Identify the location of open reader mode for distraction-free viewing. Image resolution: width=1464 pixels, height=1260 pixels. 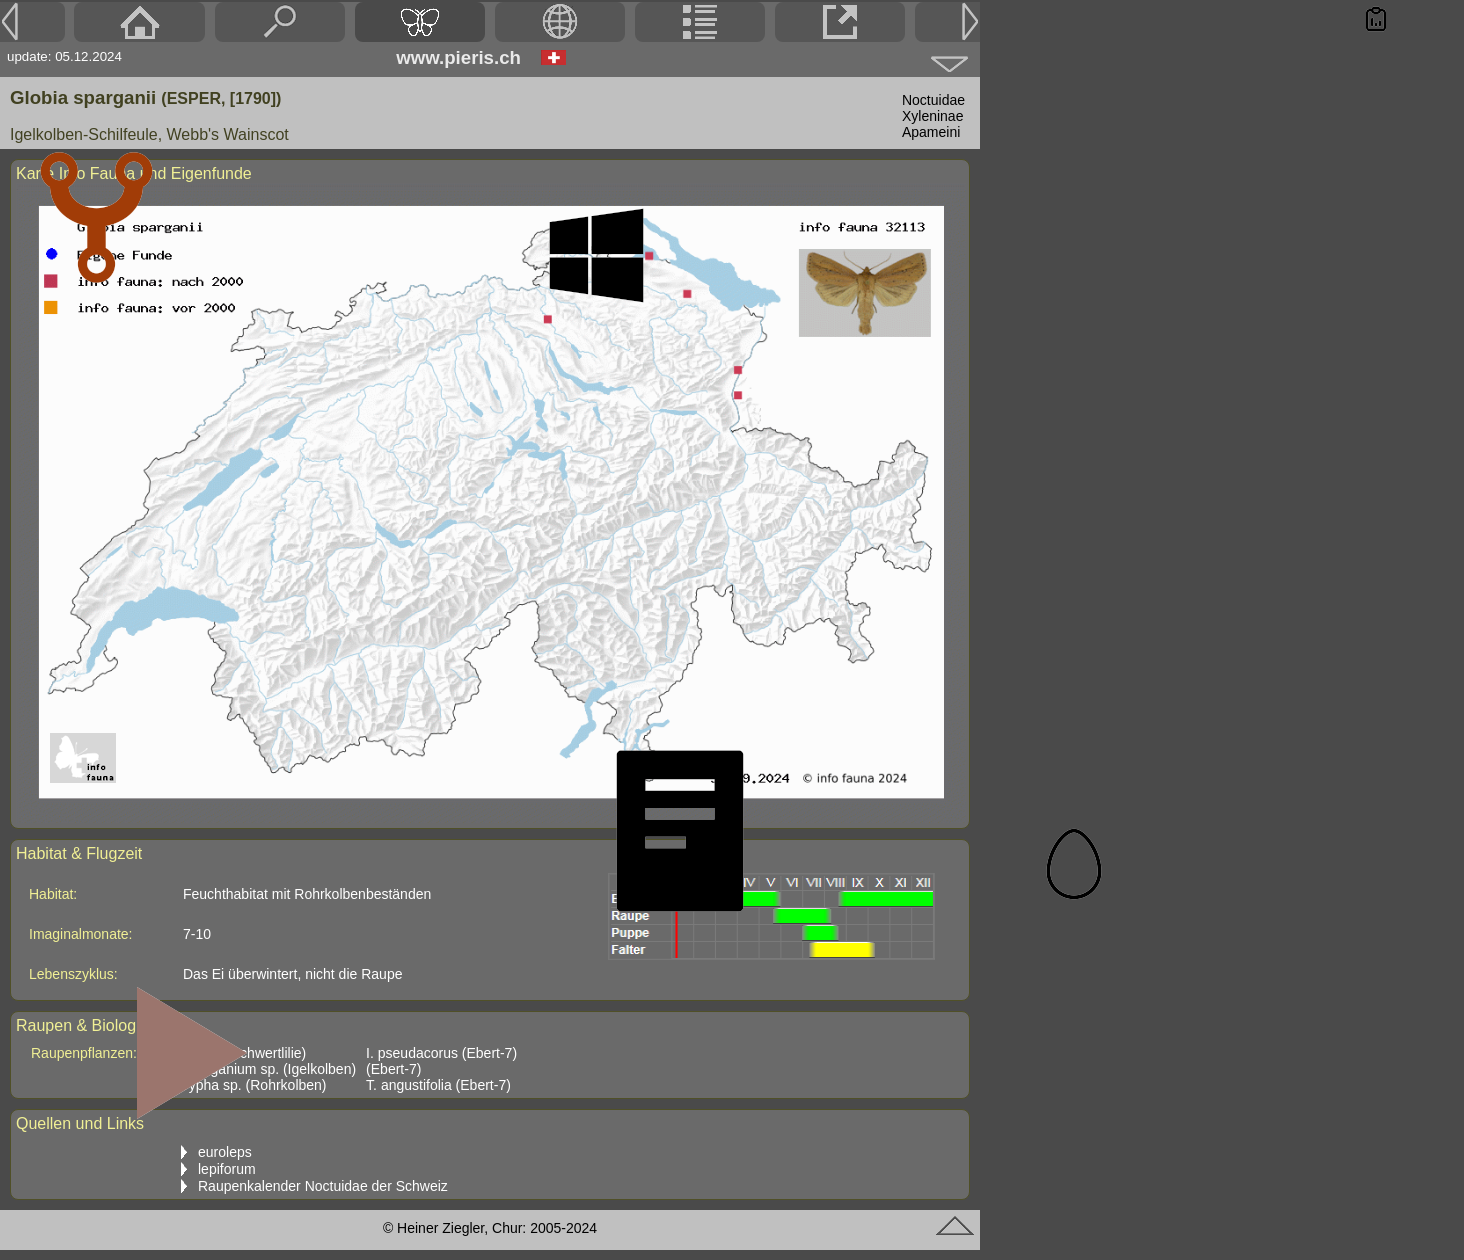
(680, 831).